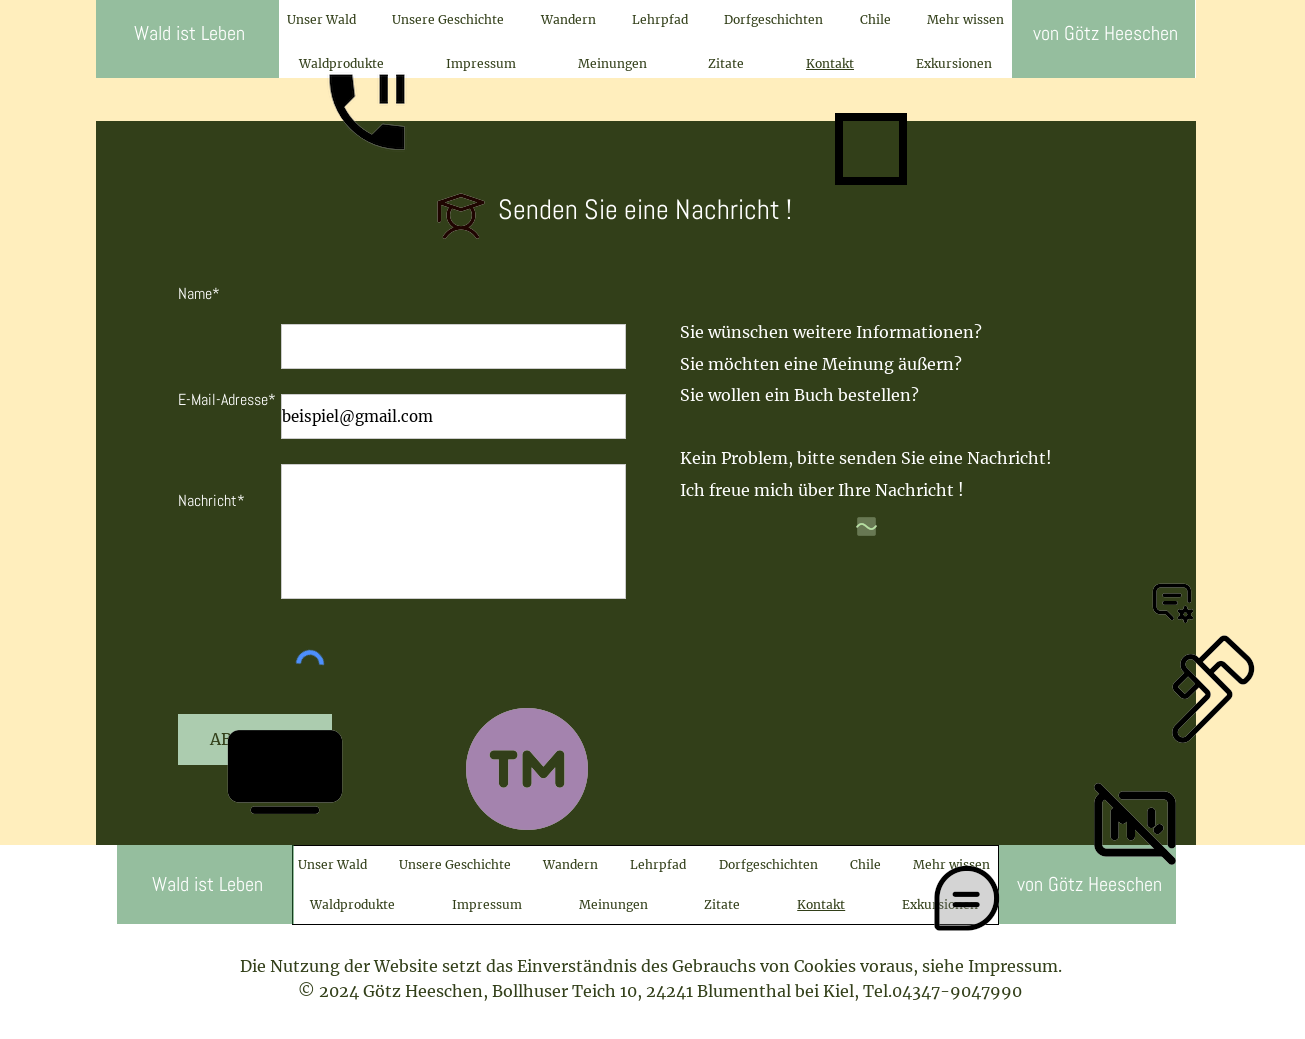 The height and width of the screenshot is (1039, 1305). What do you see at coordinates (965, 899) in the screenshot?
I see `open chat or messaging` at bounding box center [965, 899].